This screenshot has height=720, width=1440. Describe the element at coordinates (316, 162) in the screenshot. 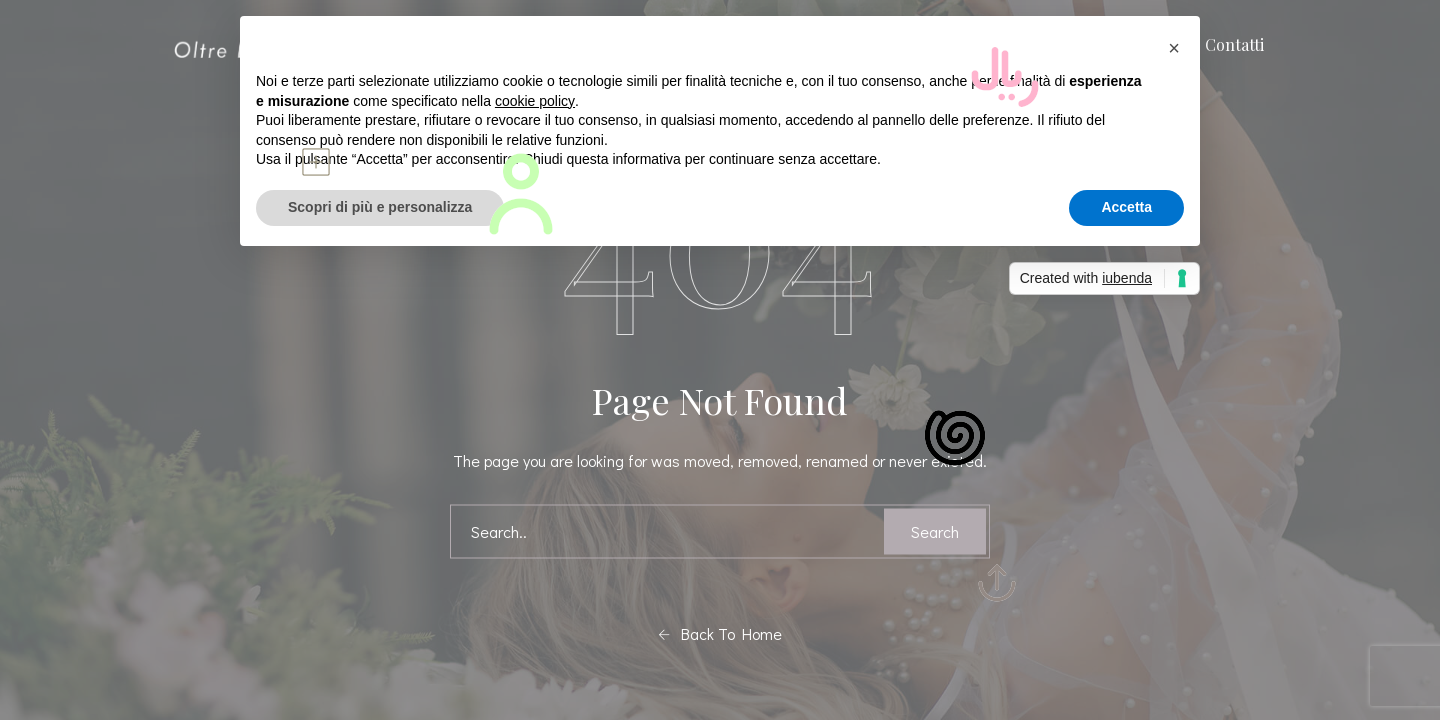

I see `add a new item or entry` at that location.